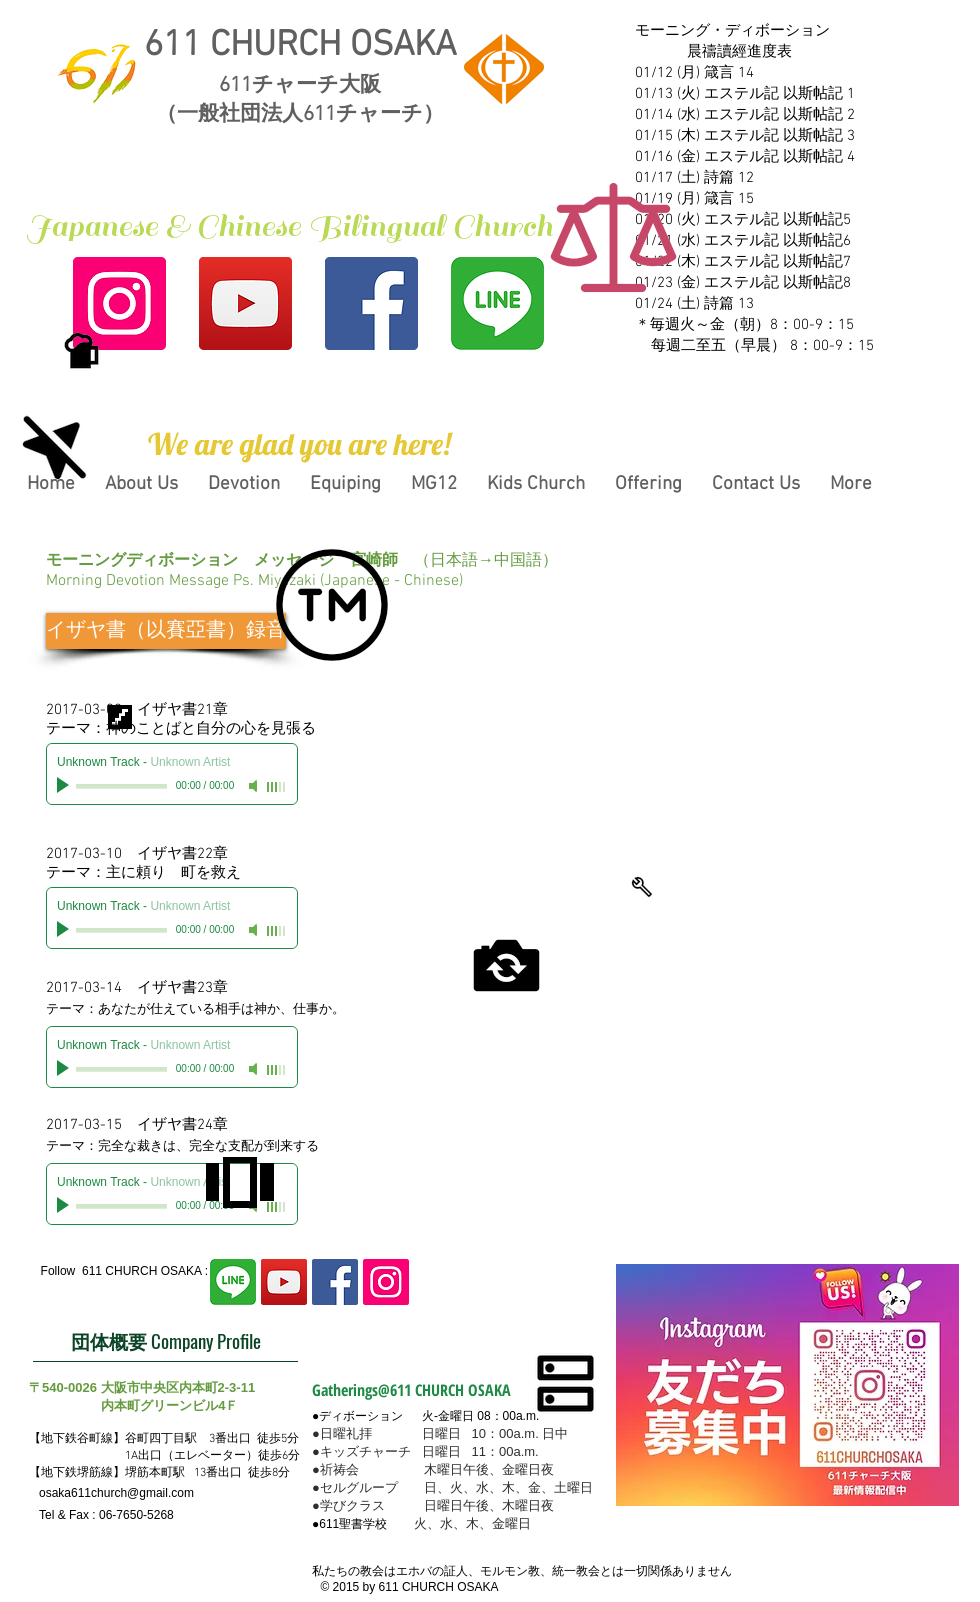 Image resolution: width=980 pixels, height=1602 pixels. I want to click on access settings or configuration options, so click(642, 887).